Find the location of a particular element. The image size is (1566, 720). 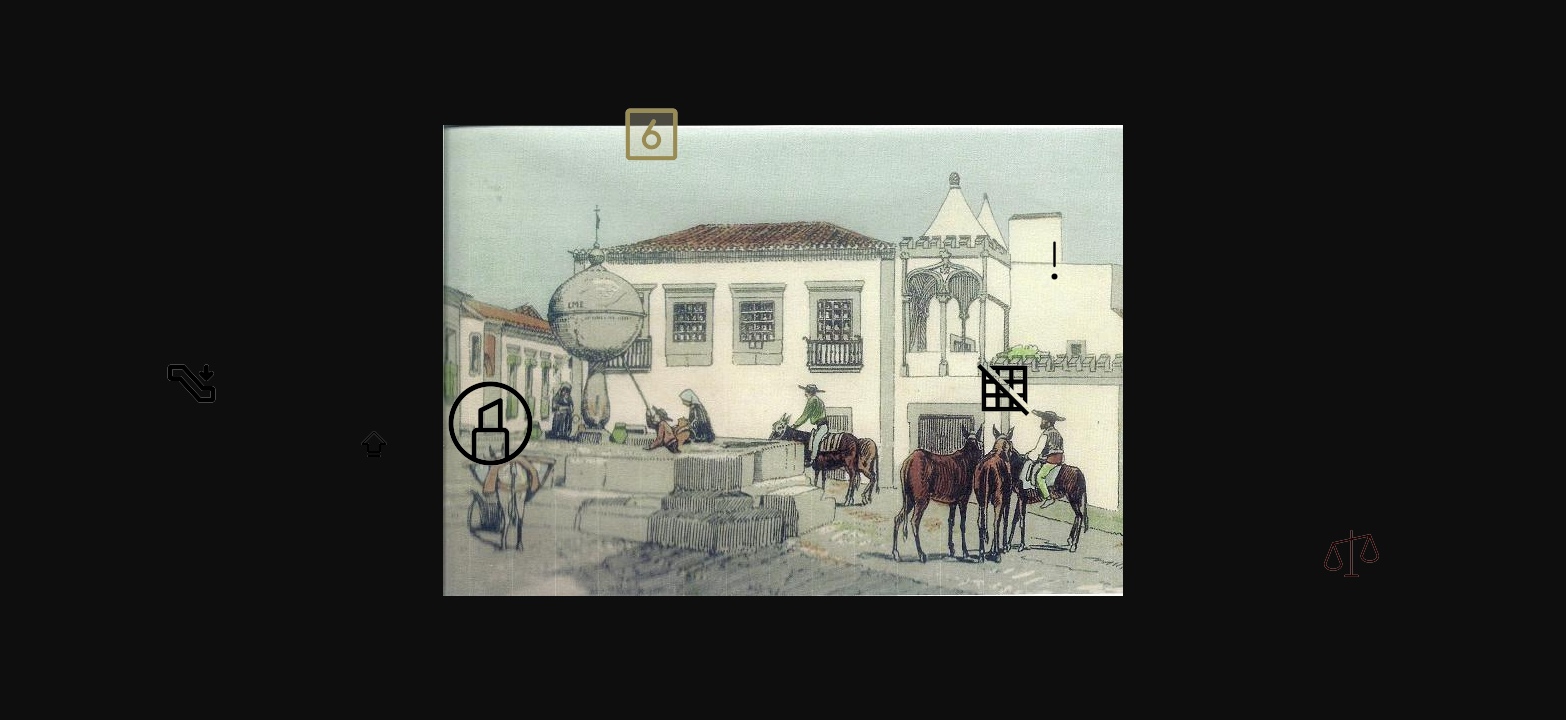

compare items or options is located at coordinates (1351, 553).